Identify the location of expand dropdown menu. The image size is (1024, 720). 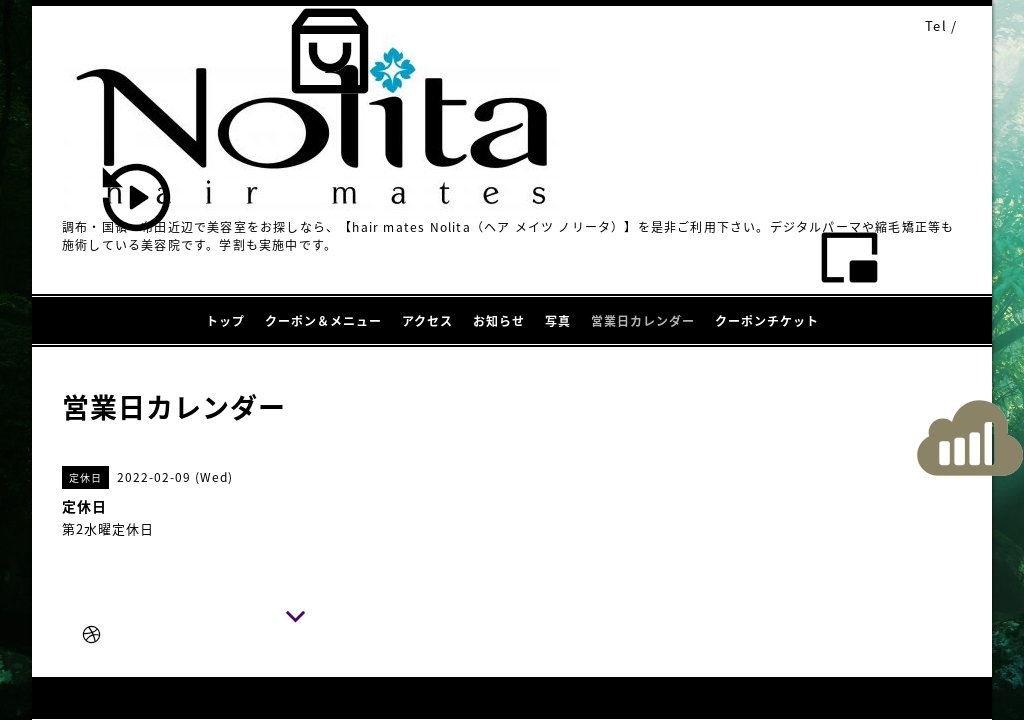
(295, 616).